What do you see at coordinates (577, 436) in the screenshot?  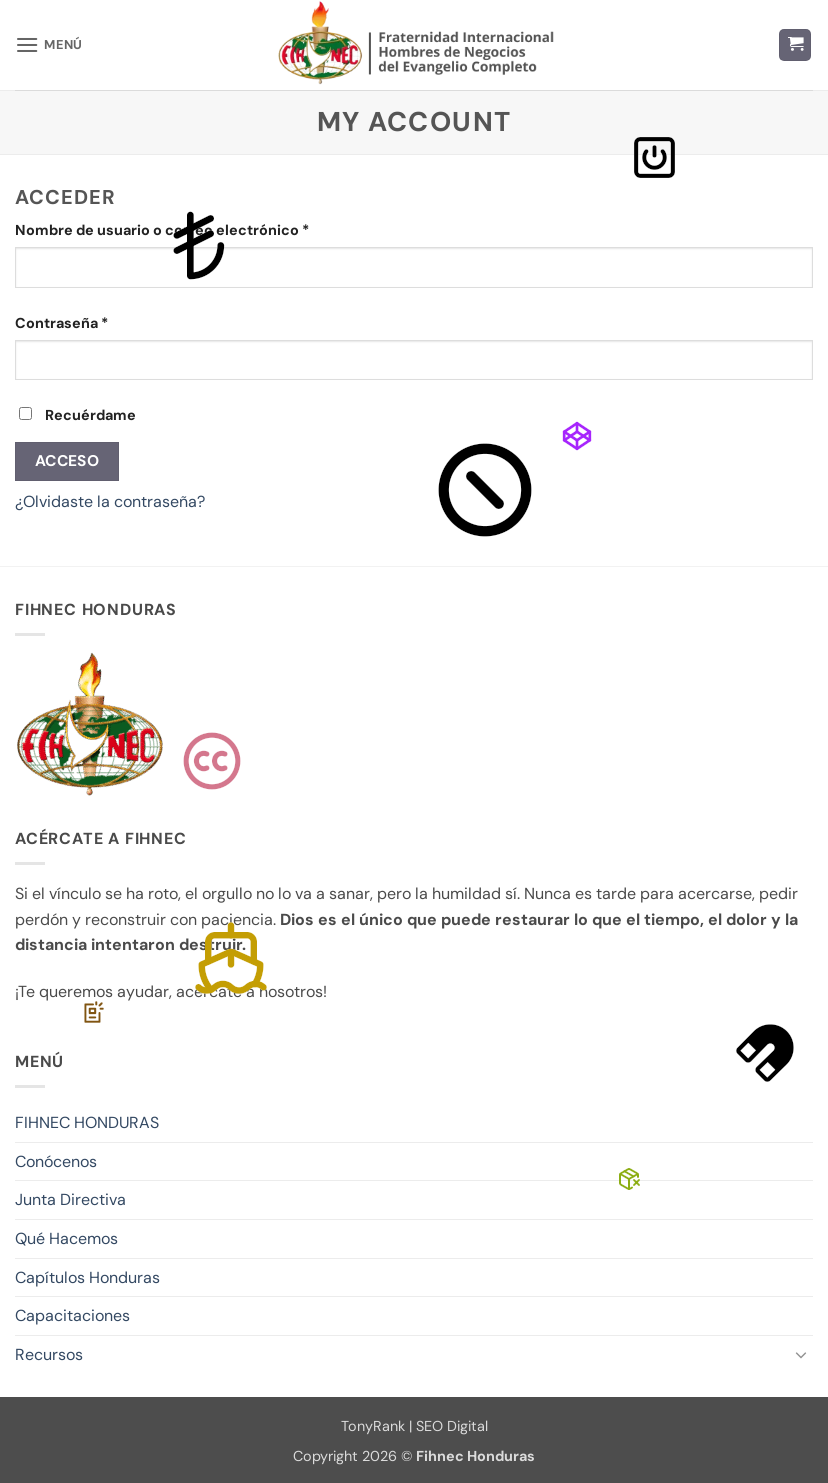 I see `open CodePen website` at bounding box center [577, 436].